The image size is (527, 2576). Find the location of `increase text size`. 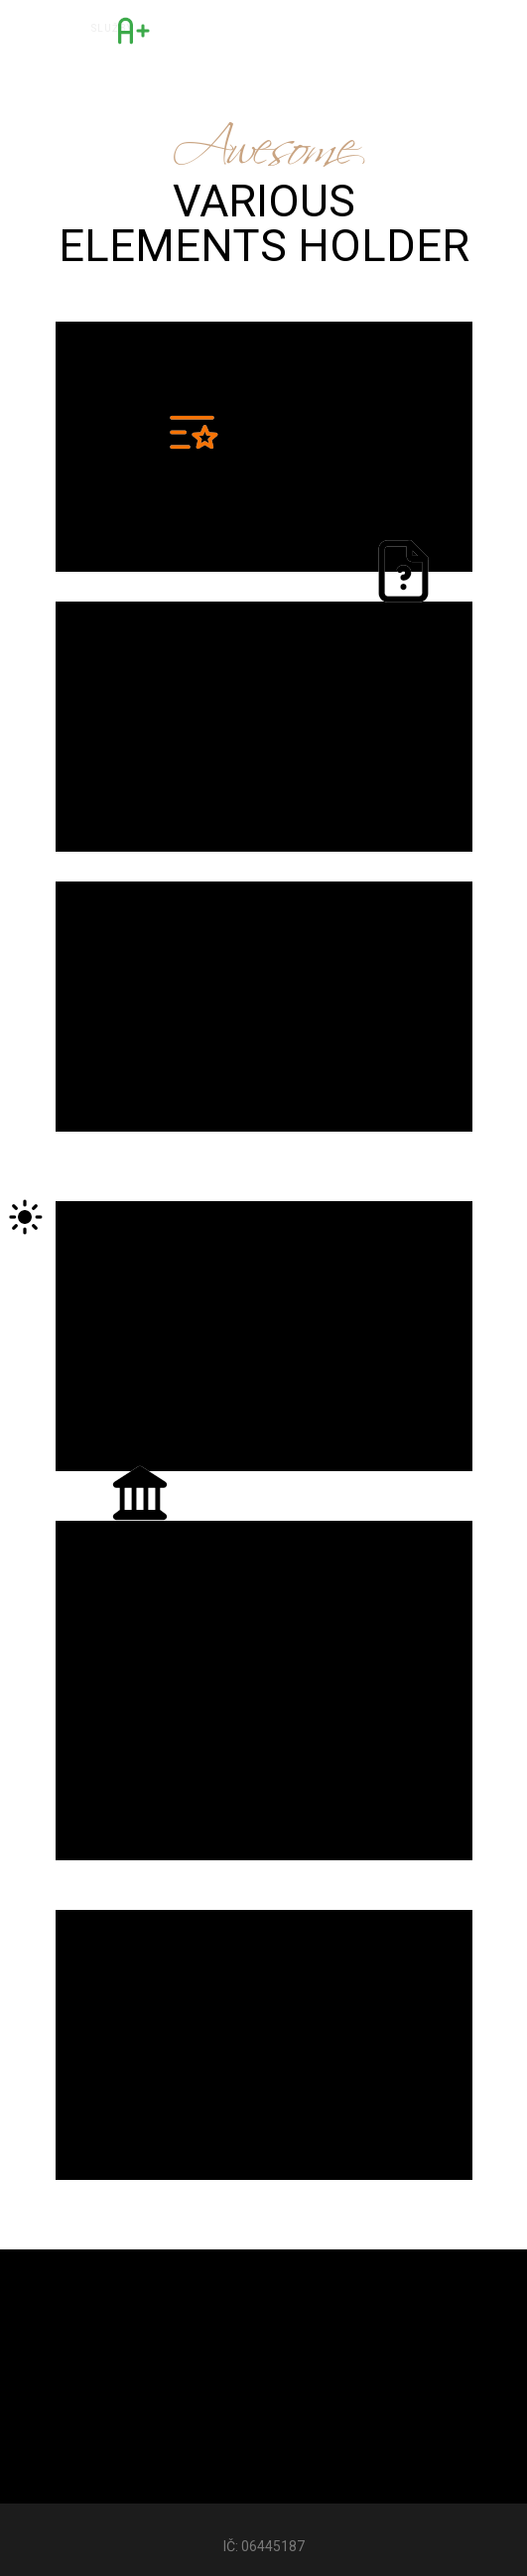

increase text size is located at coordinates (133, 31).